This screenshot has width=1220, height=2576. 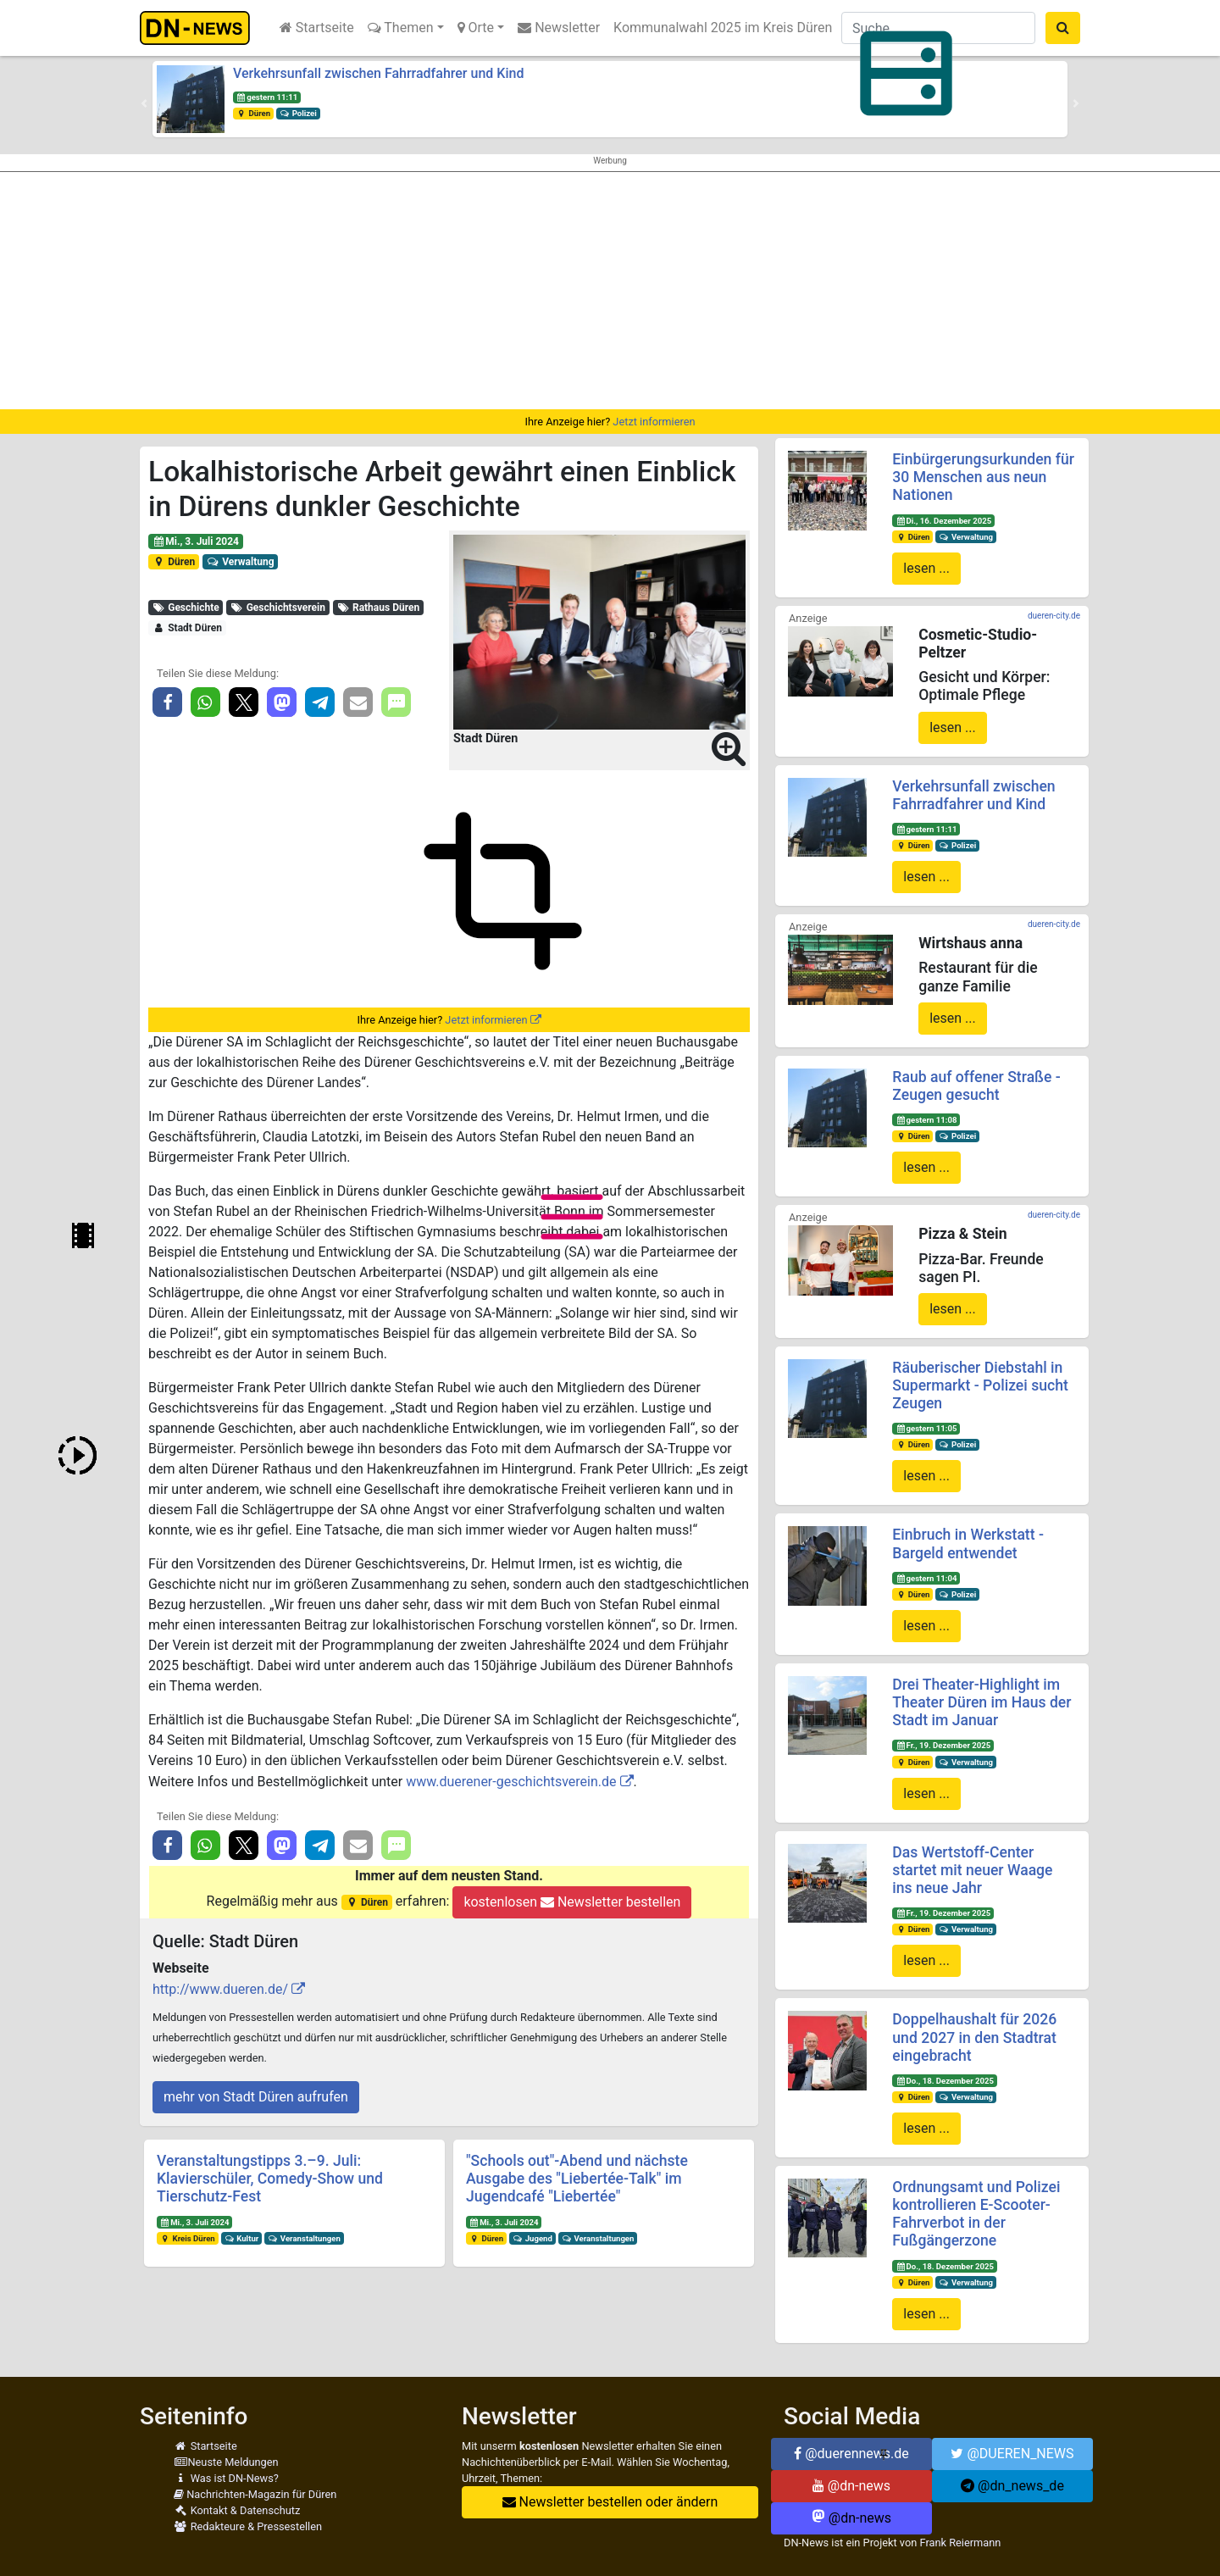 What do you see at coordinates (83, 1235) in the screenshot?
I see `access movies or video content` at bounding box center [83, 1235].